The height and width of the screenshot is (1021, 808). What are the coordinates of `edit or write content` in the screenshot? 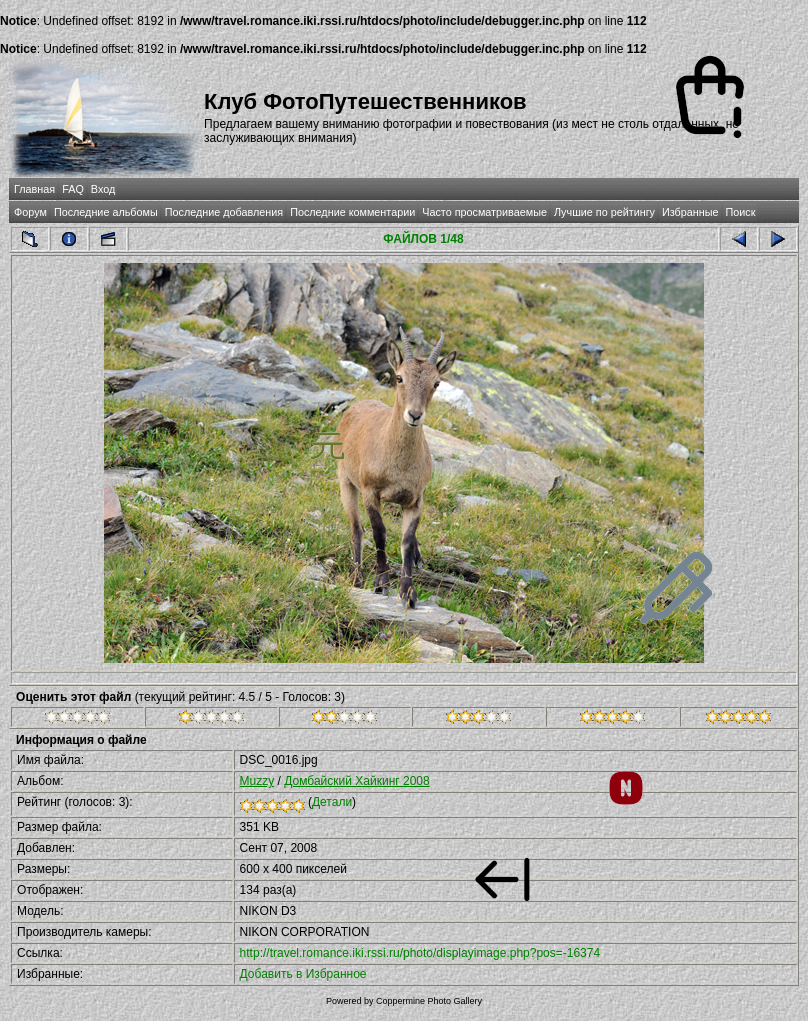 It's located at (674, 589).